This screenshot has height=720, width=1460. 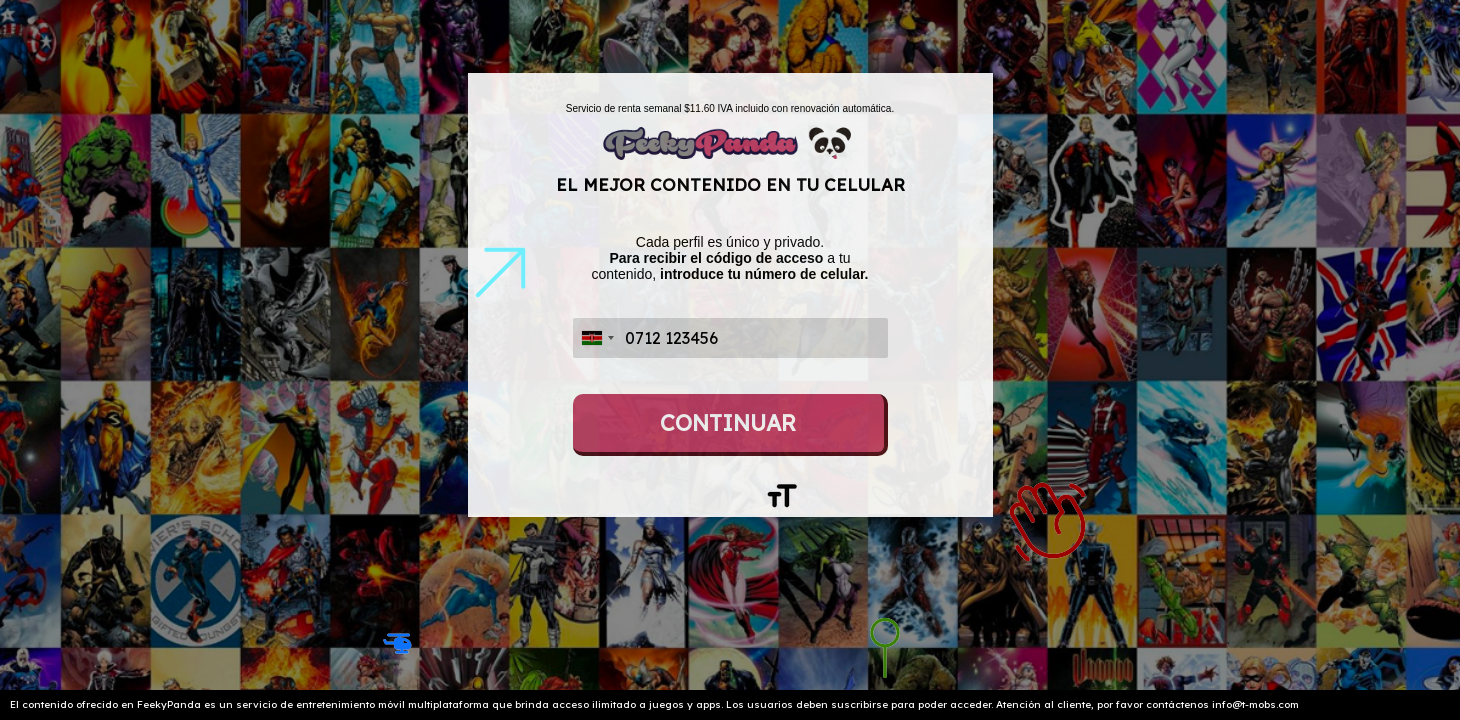 What do you see at coordinates (398, 643) in the screenshot?
I see `access helicopter or air transport options` at bounding box center [398, 643].